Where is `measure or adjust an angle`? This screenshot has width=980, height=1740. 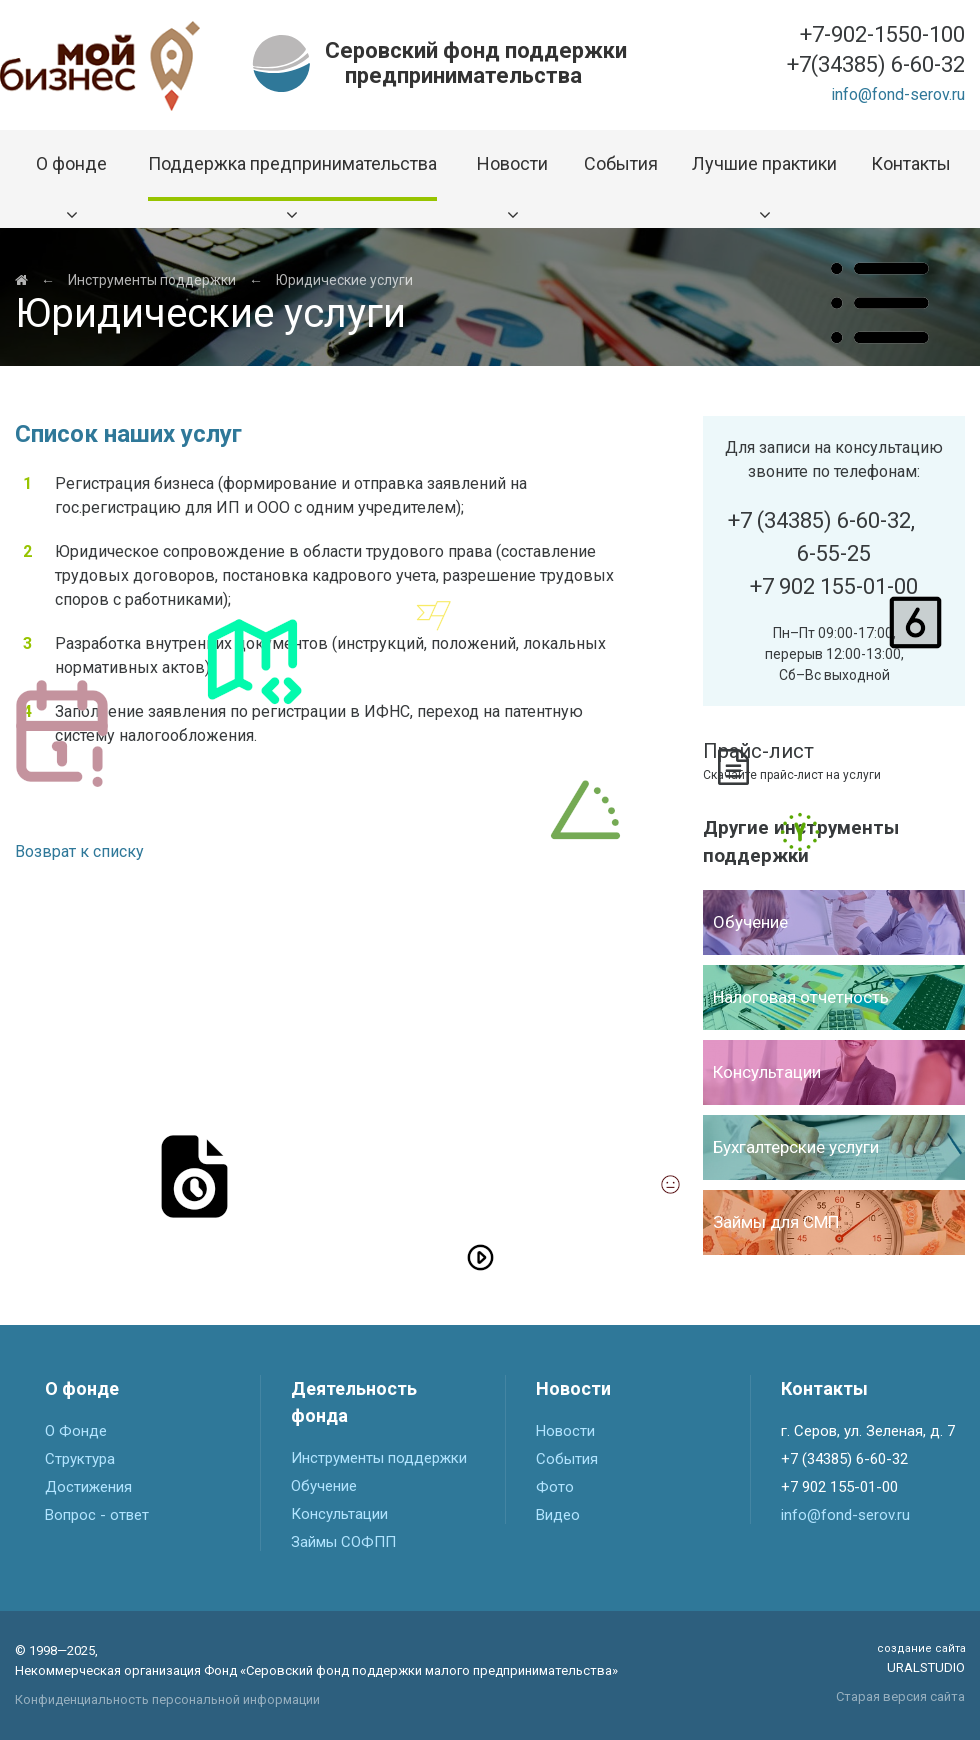
measure or adjust an angle is located at coordinates (585, 811).